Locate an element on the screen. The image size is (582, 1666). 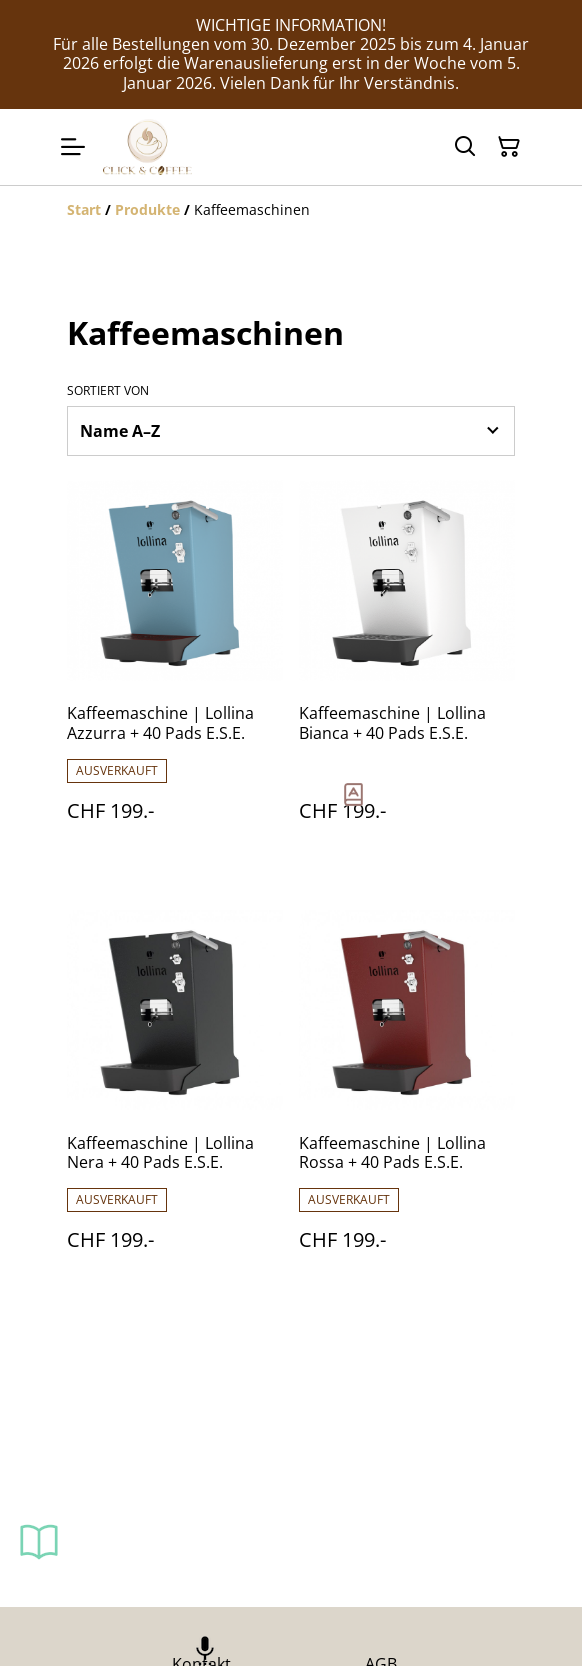
access voice input settings is located at coordinates (205, 1650).